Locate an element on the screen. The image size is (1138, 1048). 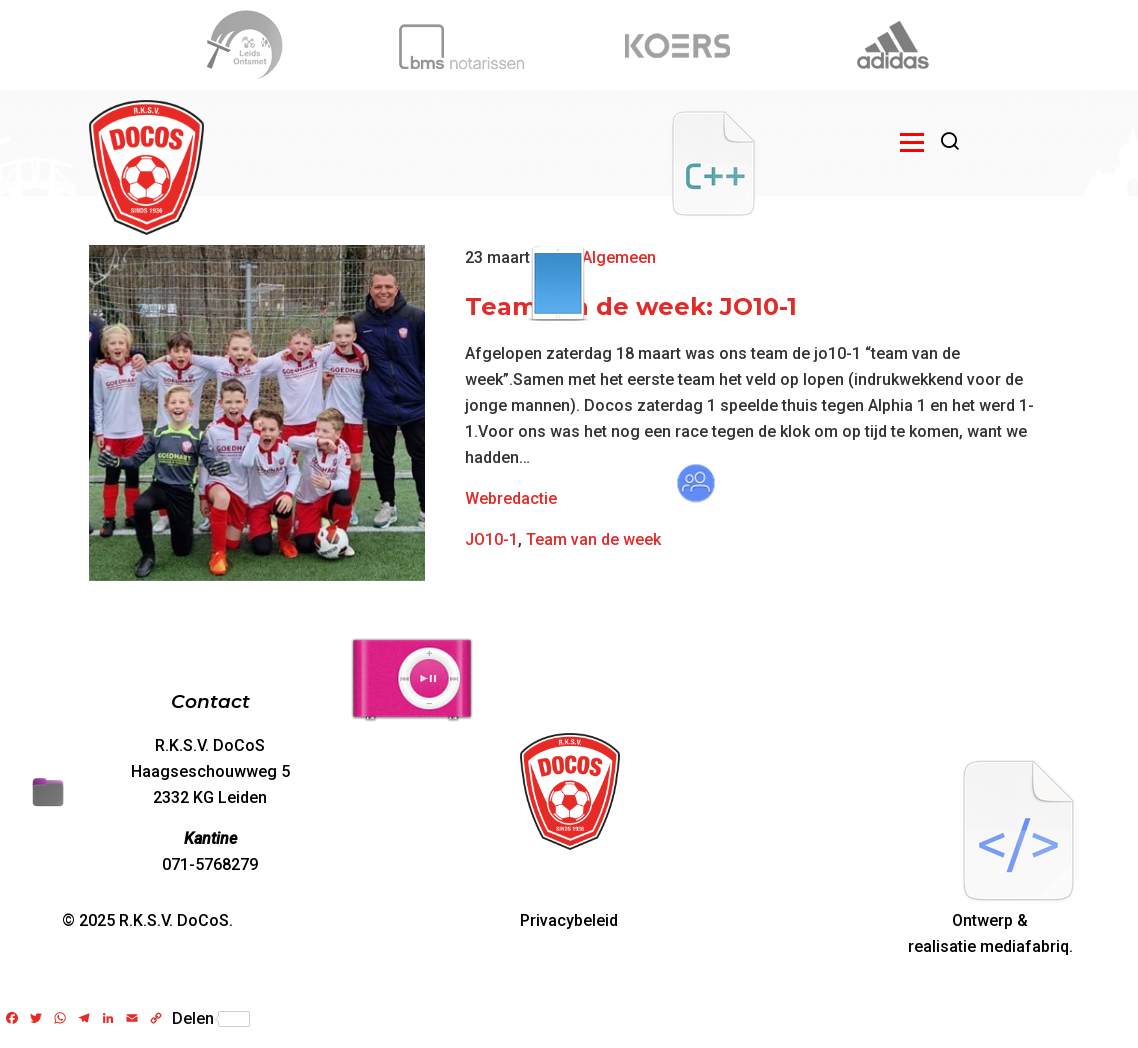
open file folder is located at coordinates (48, 792).